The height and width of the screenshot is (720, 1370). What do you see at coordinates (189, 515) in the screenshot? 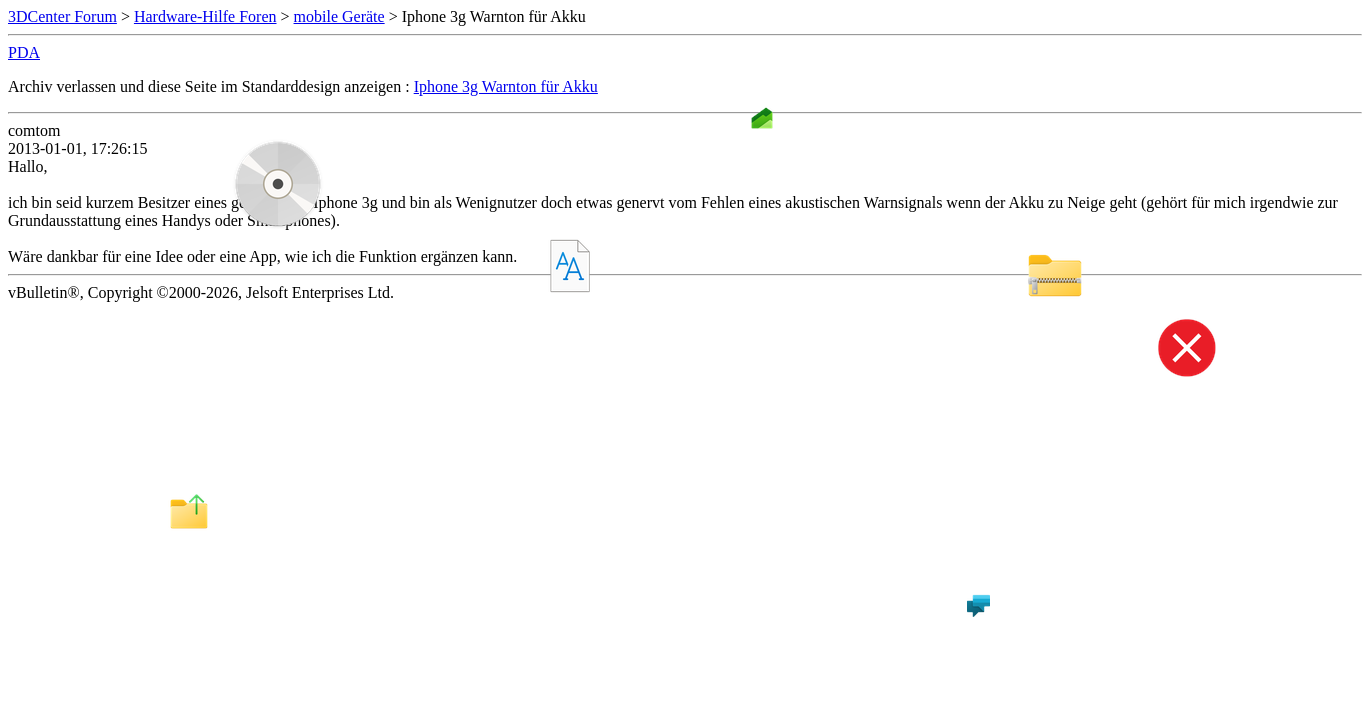
I see `upload files to a location-based folder` at bounding box center [189, 515].